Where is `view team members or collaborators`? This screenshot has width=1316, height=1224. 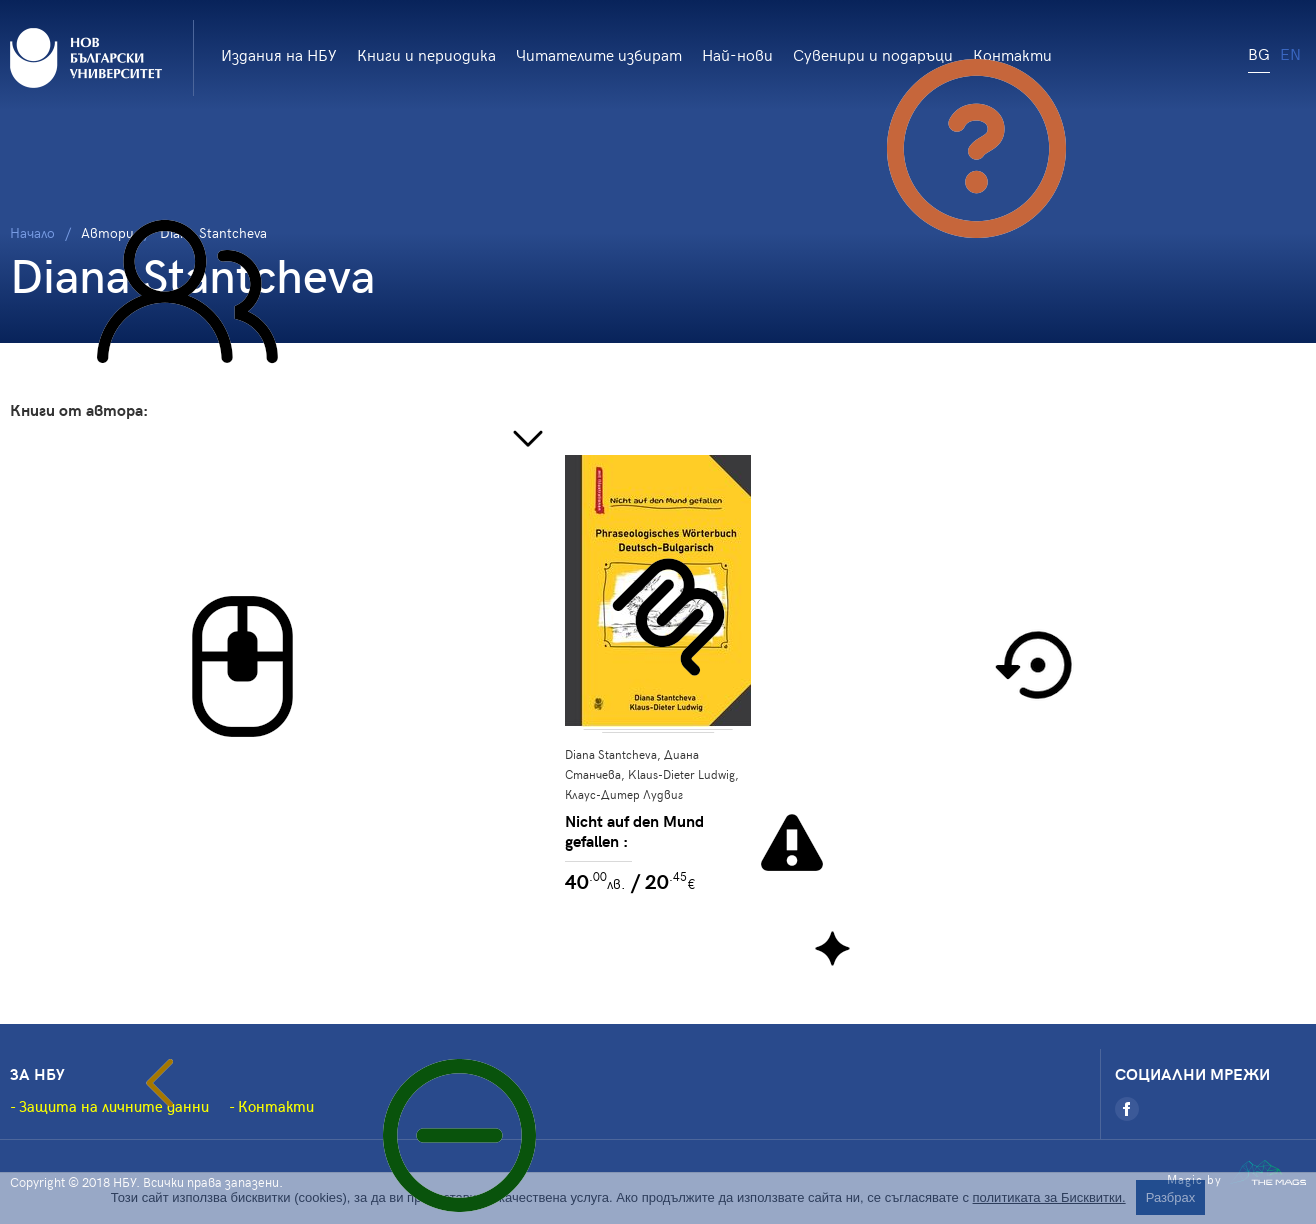
view team members or collaborators is located at coordinates (187, 291).